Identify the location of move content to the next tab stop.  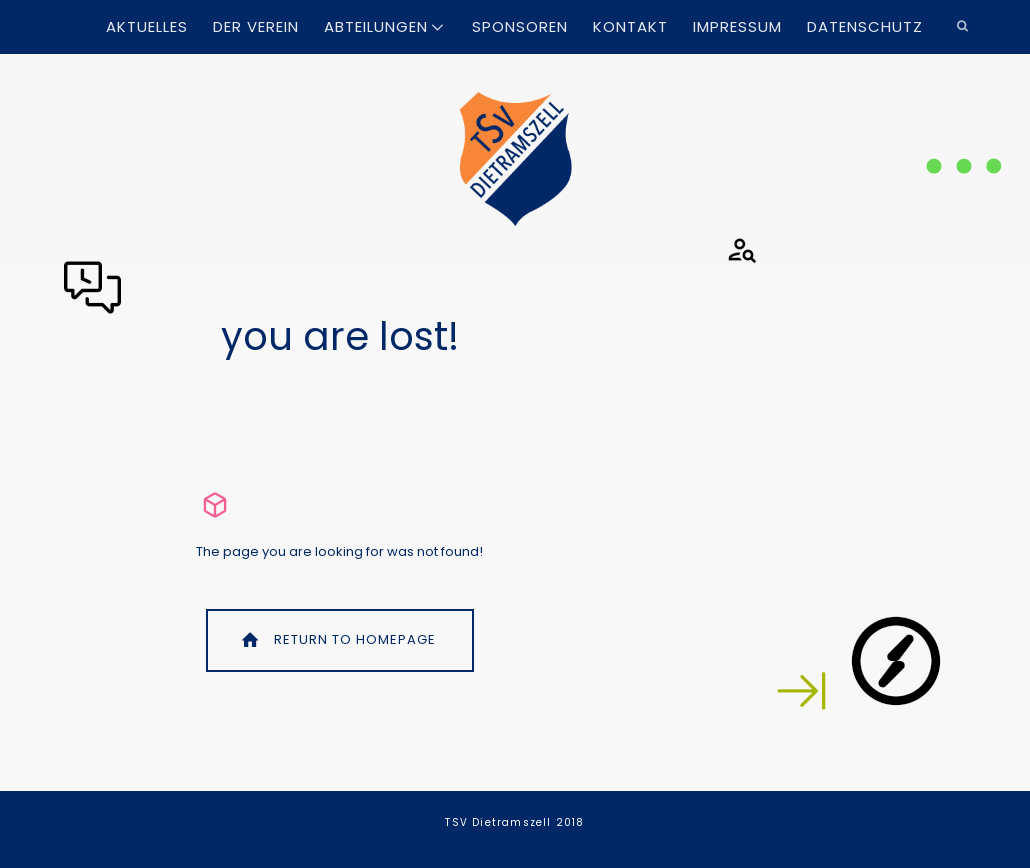
(802, 691).